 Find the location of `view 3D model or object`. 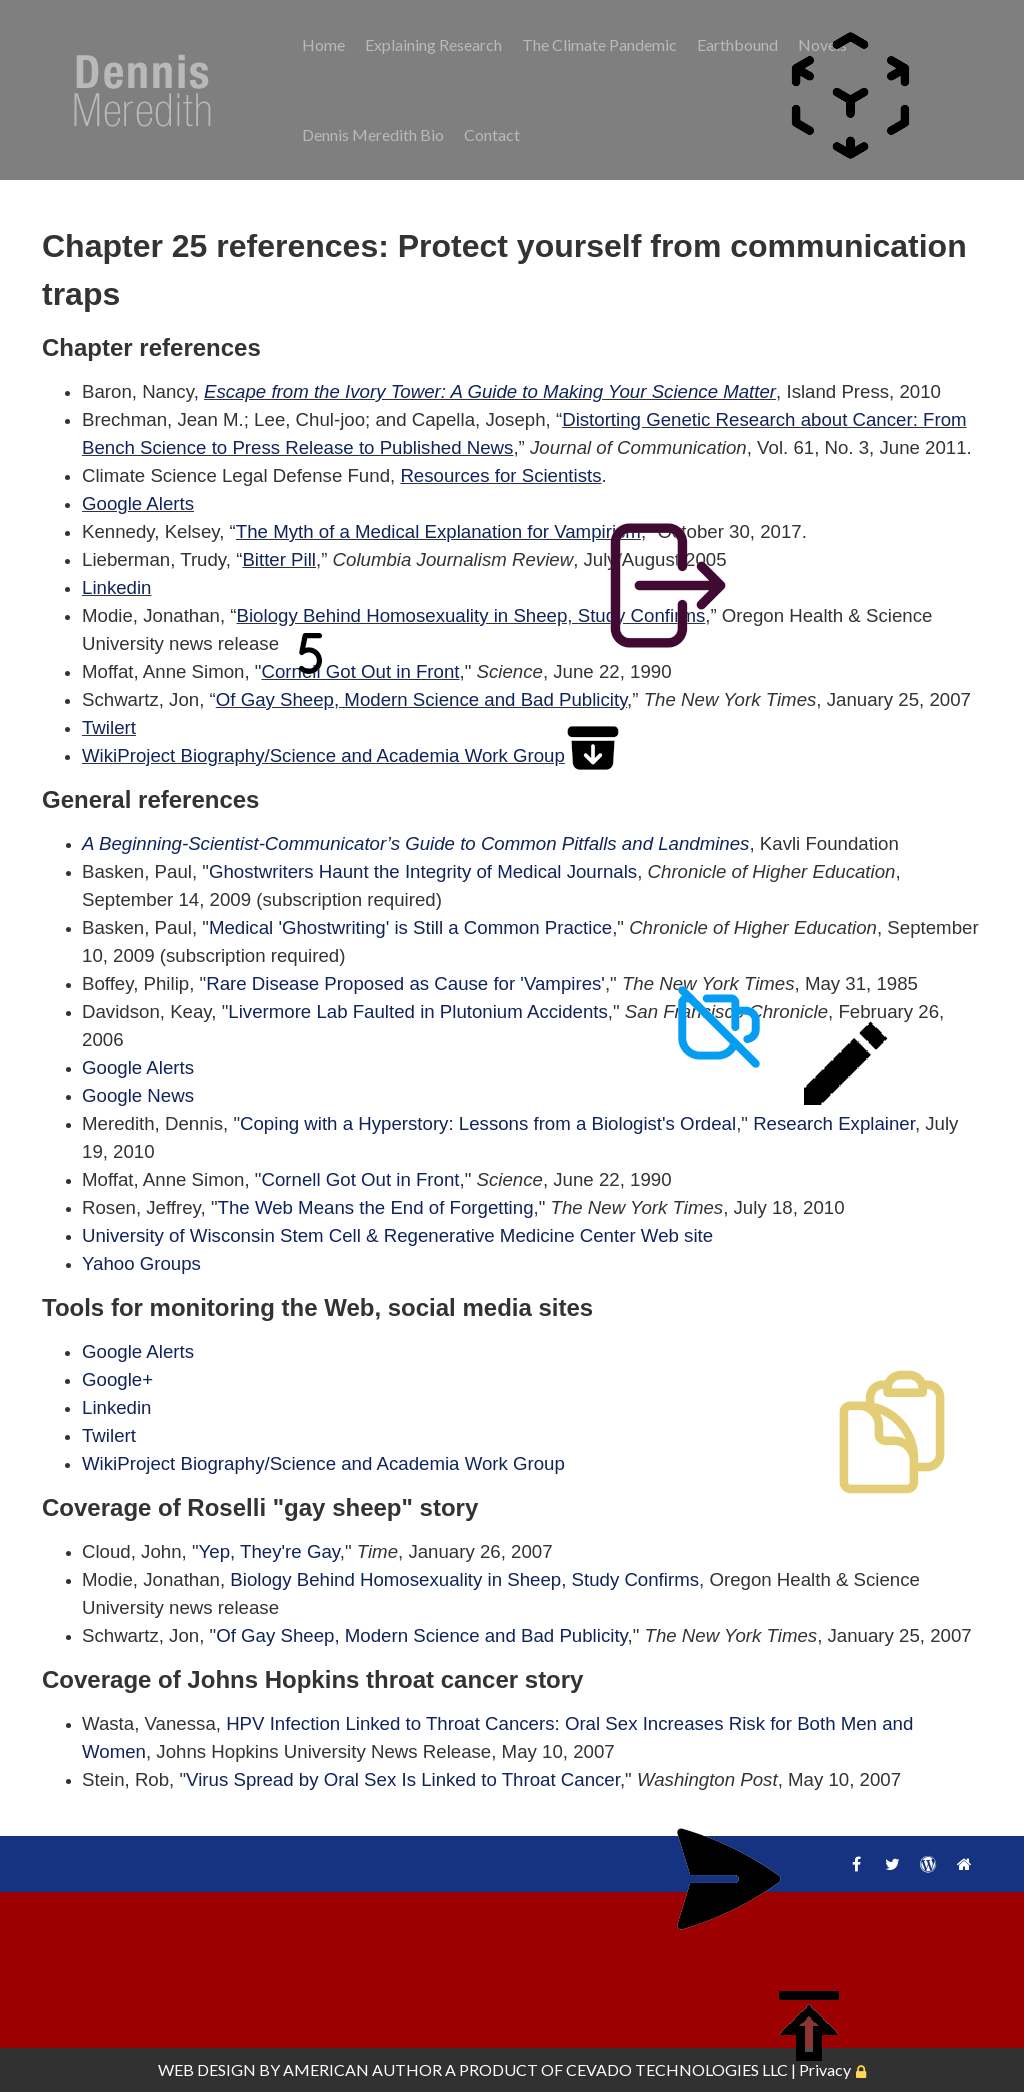

view 3D model or object is located at coordinates (850, 95).